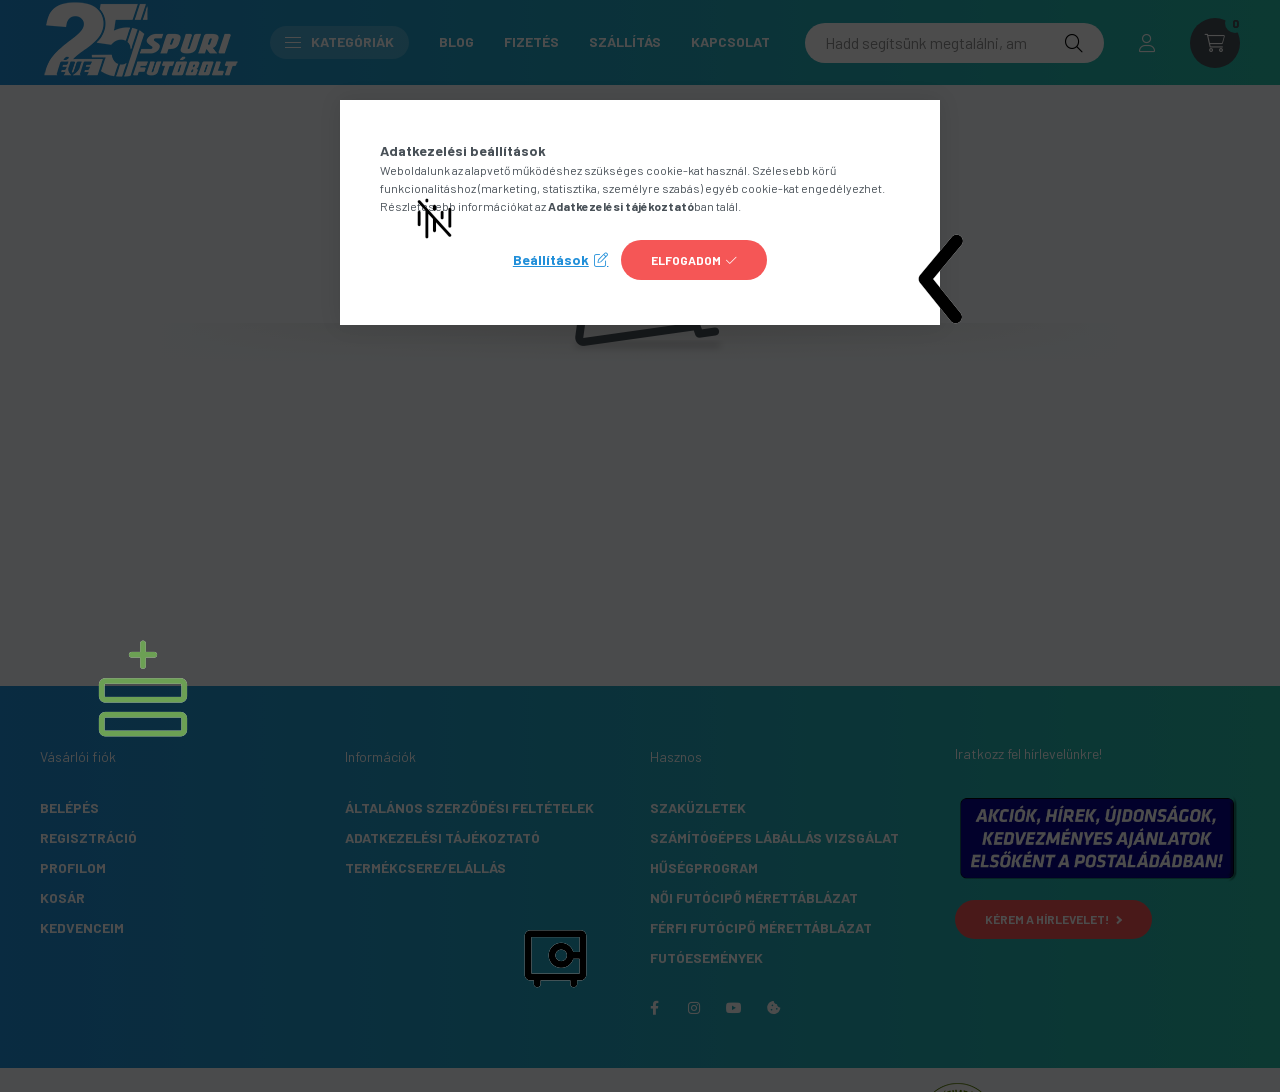 The height and width of the screenshot is (1092, 1280). What do you see at coordinates (944, 279) in the screenshot?
I see `go back to the previous screen` at bounding box center [944, 279].